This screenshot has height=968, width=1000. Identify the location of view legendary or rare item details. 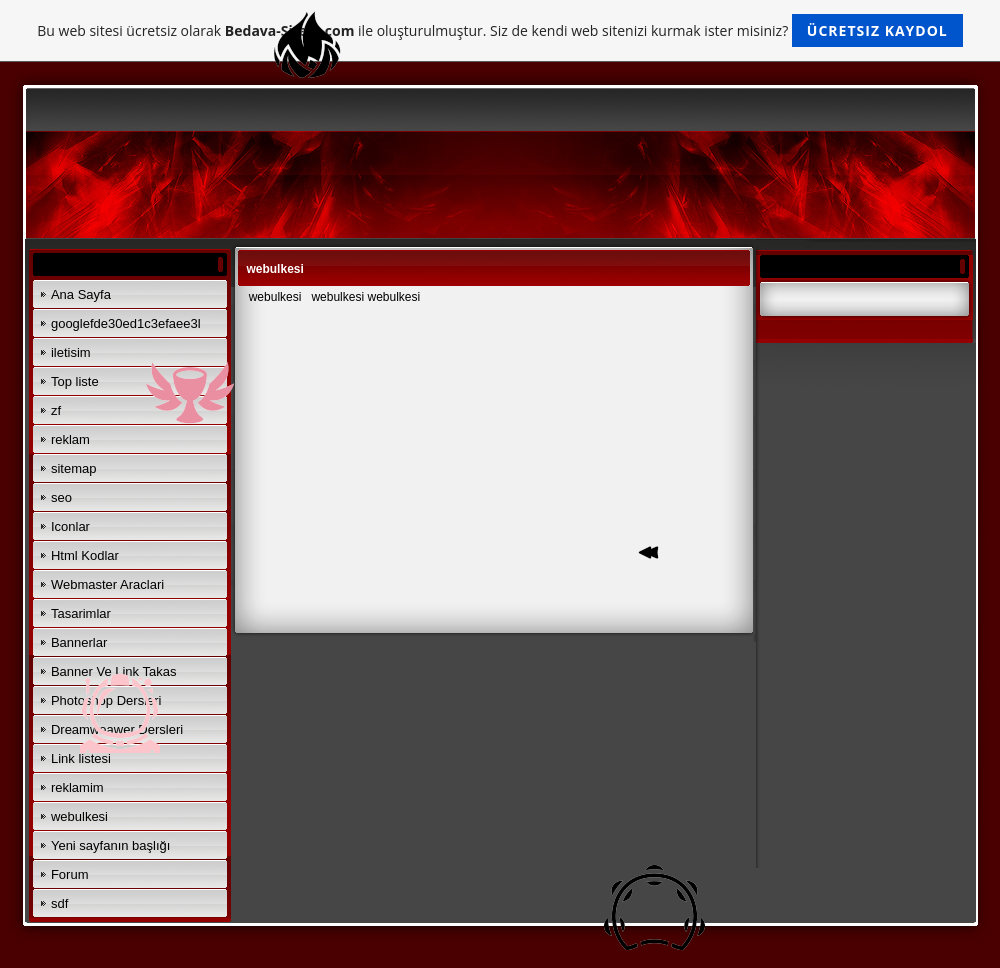
(190, 391).